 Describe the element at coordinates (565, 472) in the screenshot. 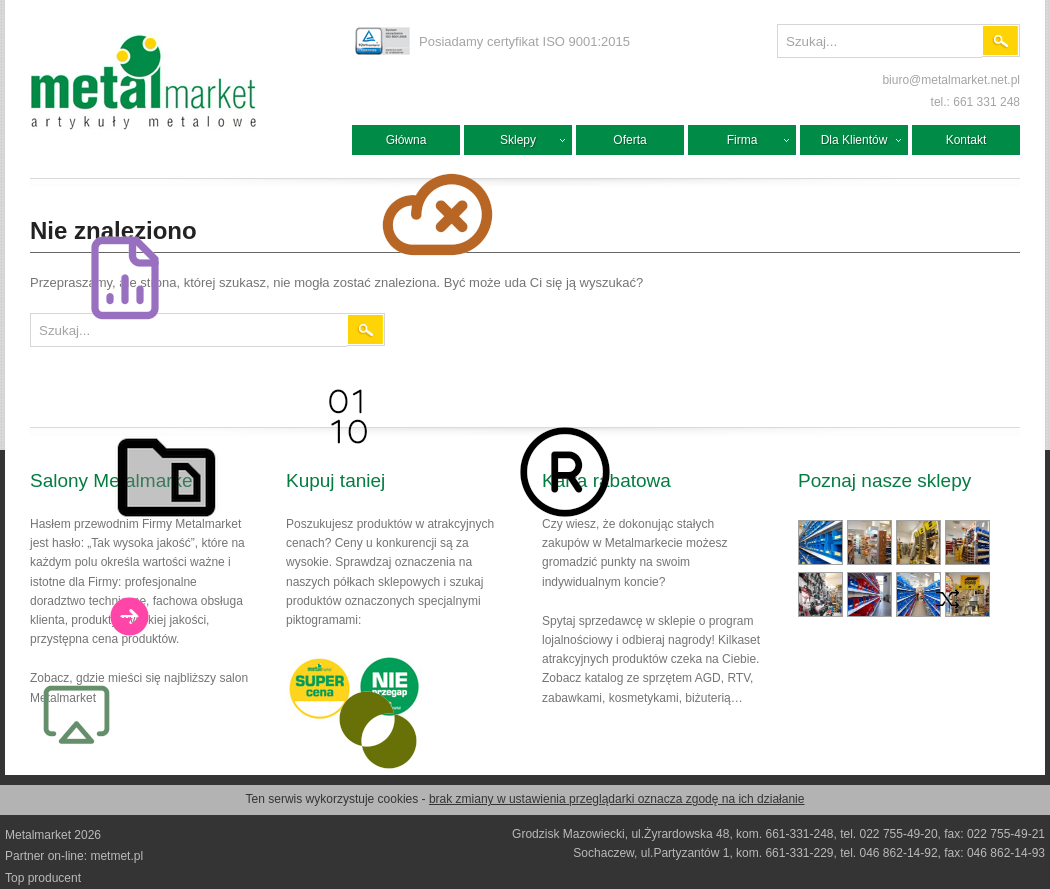

I see `indicates registered trademark status` at that location.